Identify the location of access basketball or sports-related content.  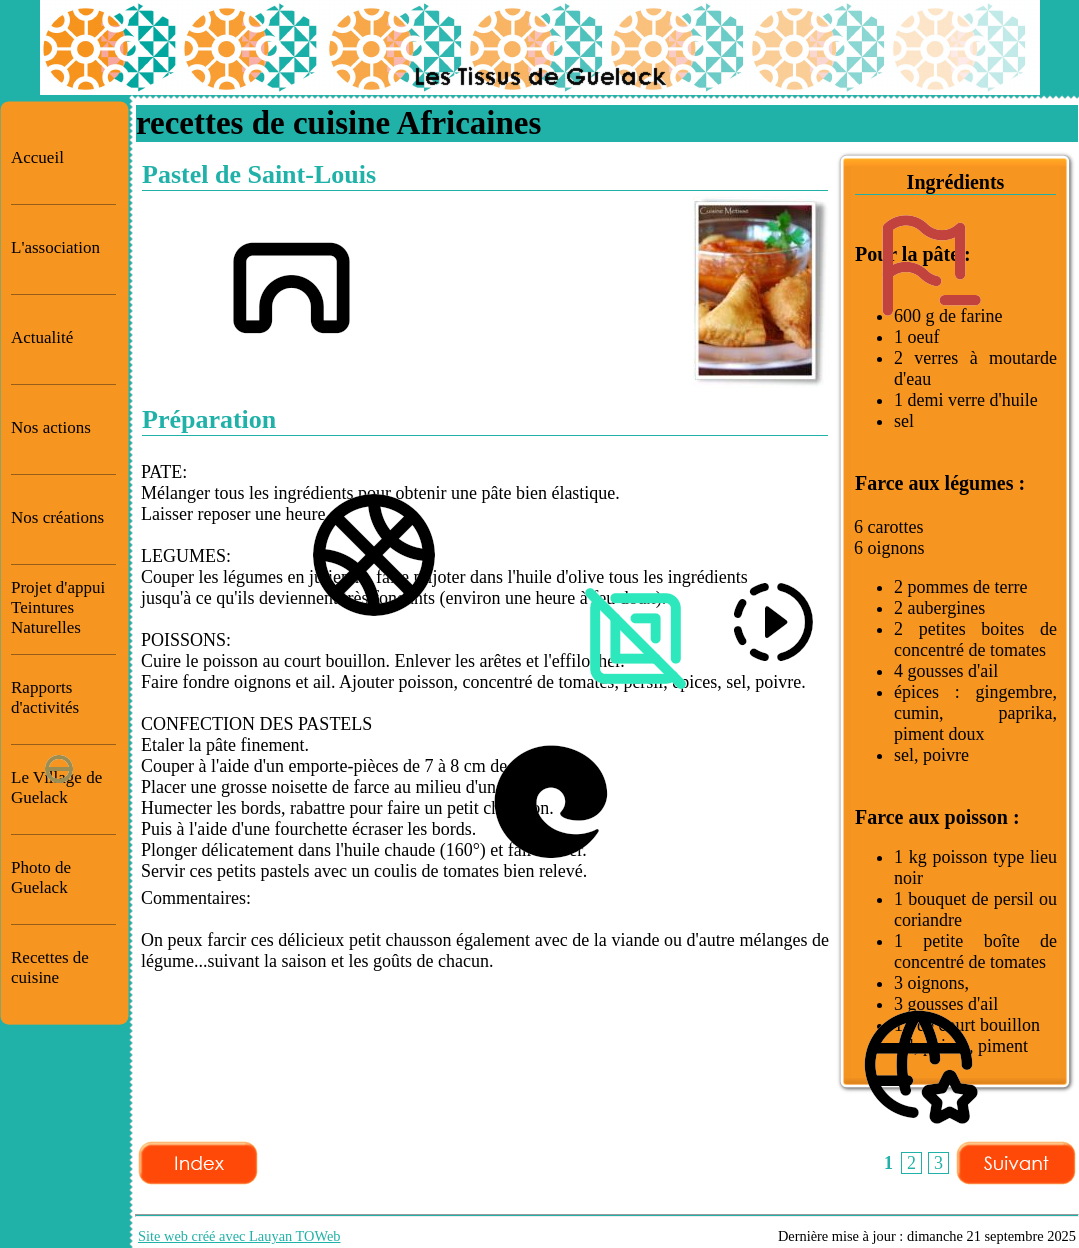
(374, 555).